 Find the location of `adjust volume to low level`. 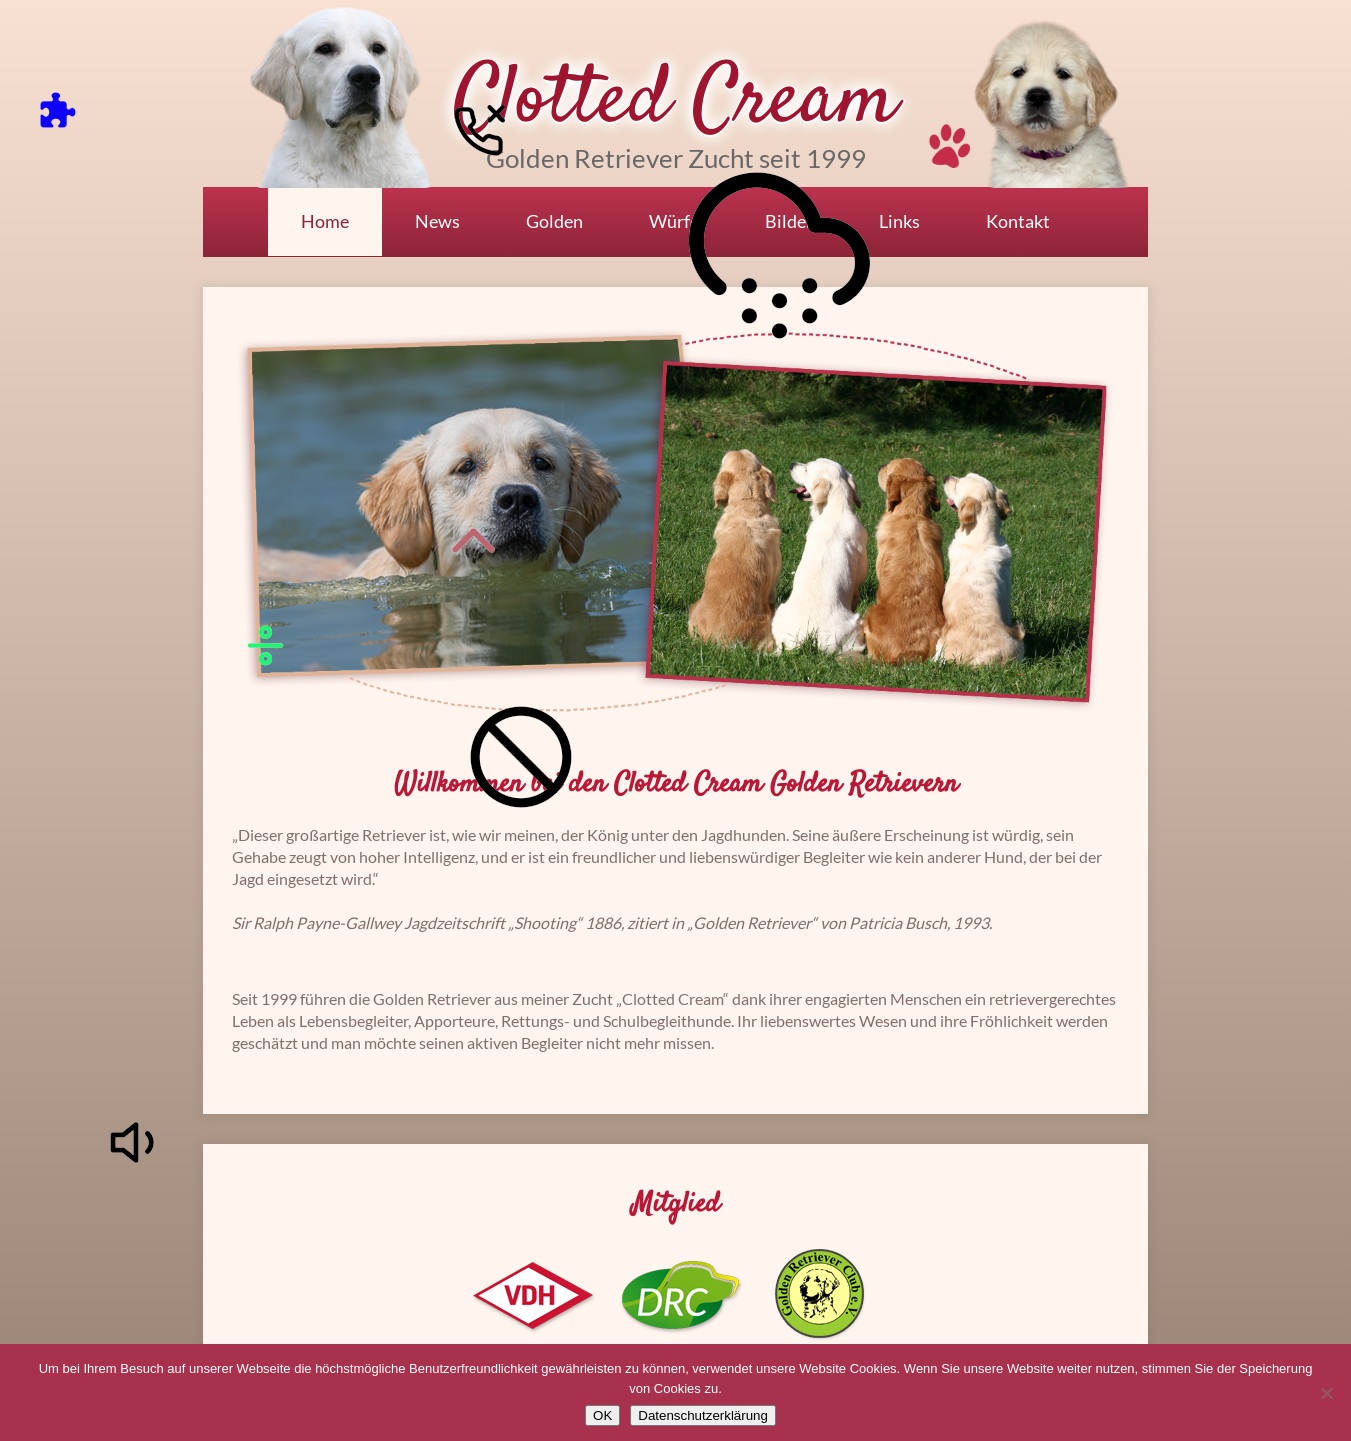

adjust volume to low level is located at coordinates (138, 1142).